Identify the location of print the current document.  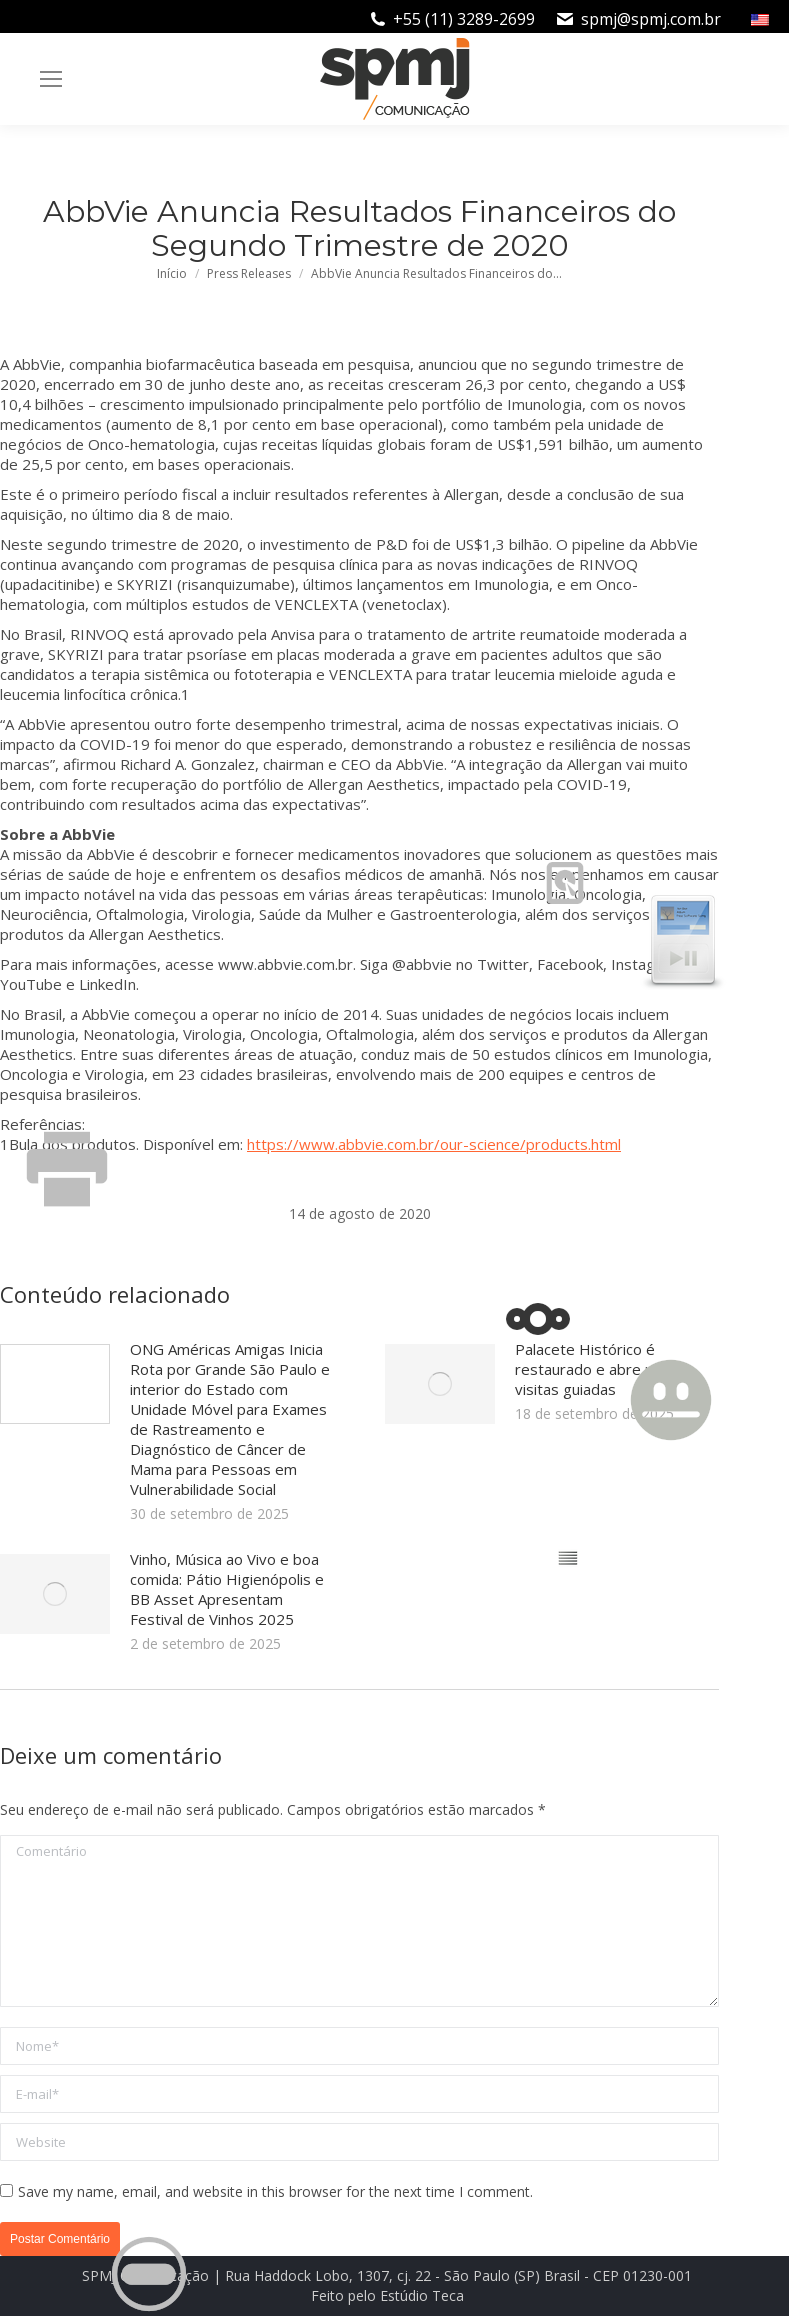
(67, 1172).